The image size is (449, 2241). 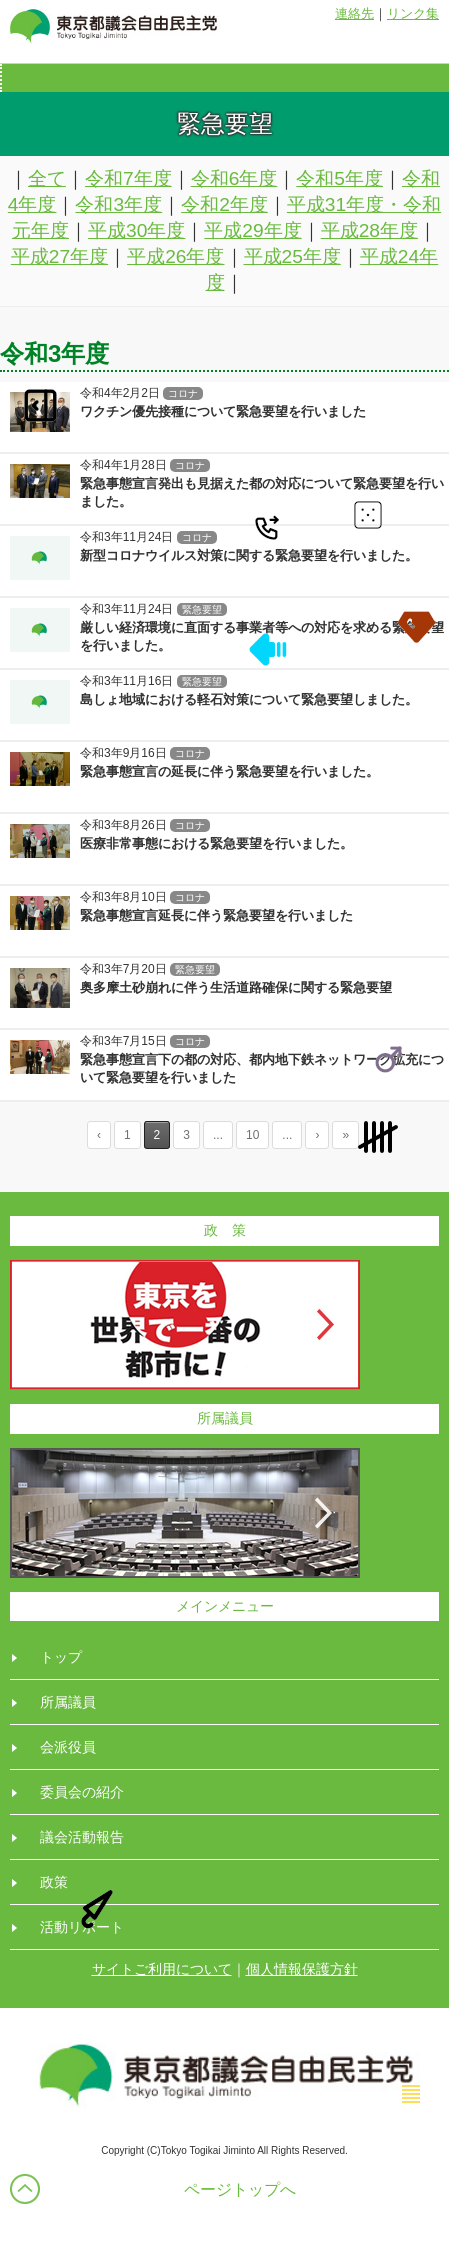 What do you see at coordinates (40, 405) in the screenshot?
I see `expand the right sidebar panel` at bounding box center [40, 405].